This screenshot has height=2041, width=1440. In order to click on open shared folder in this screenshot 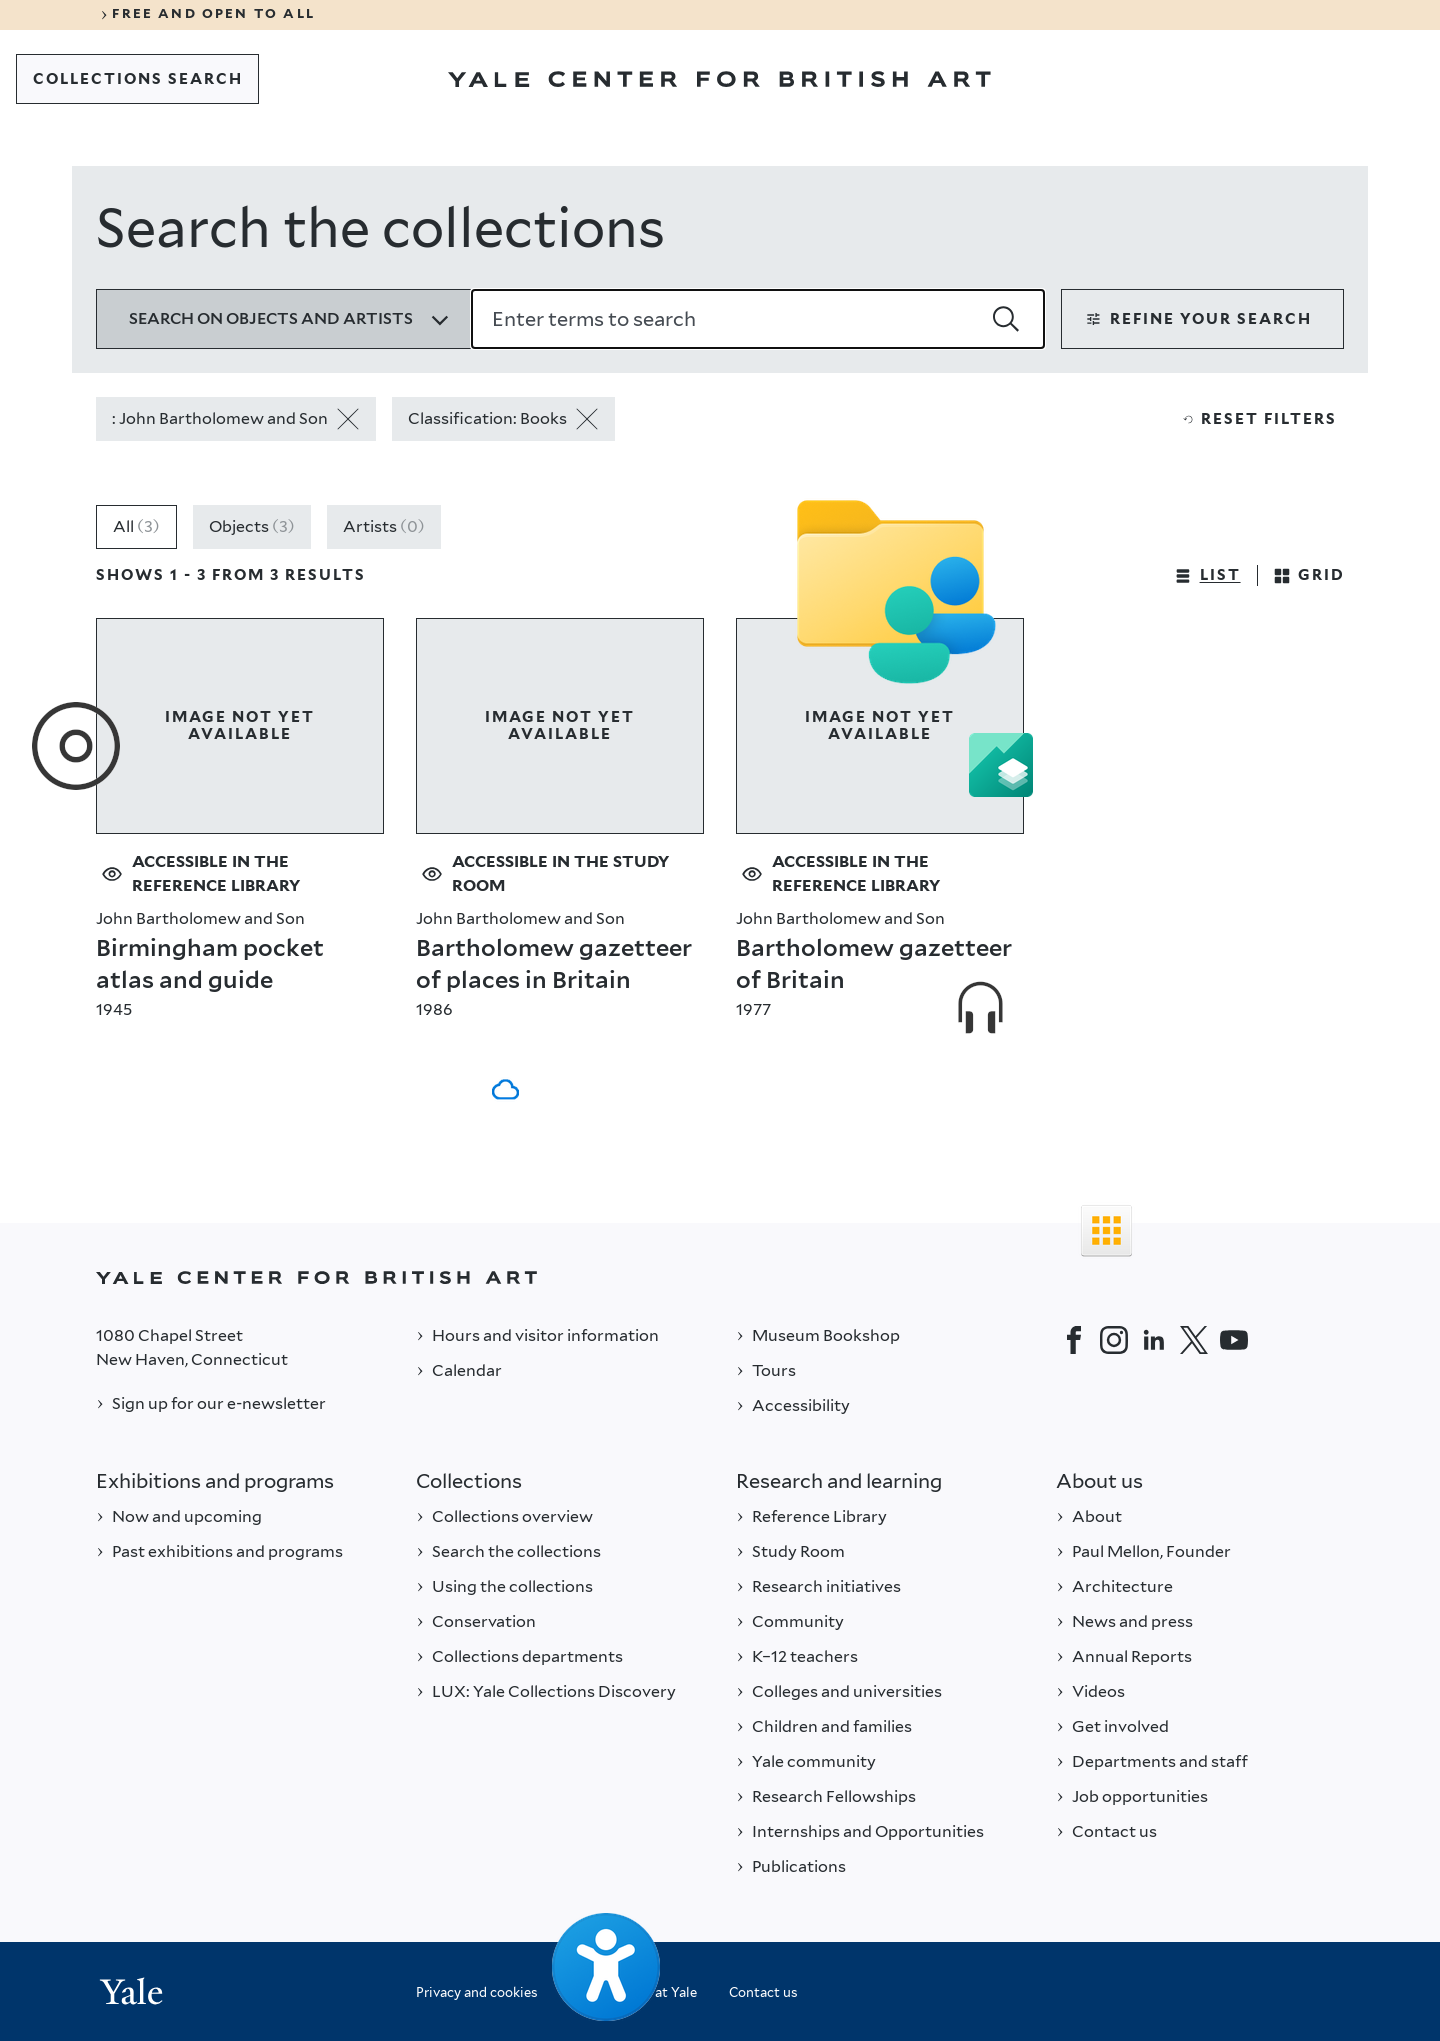, I will do `click(890, 578)`.